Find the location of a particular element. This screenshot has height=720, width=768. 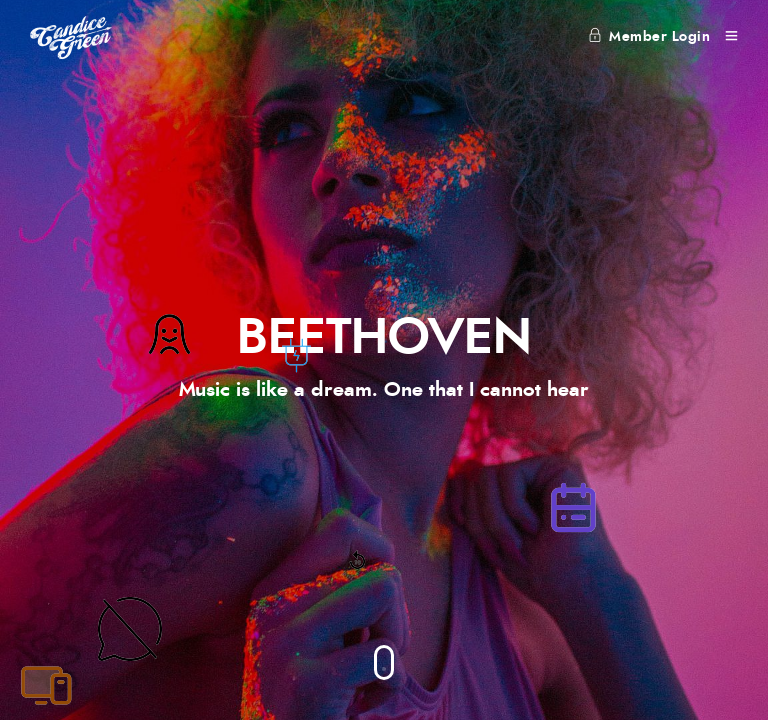

replay the last 10 seconds is located at coordinates (357, 560).